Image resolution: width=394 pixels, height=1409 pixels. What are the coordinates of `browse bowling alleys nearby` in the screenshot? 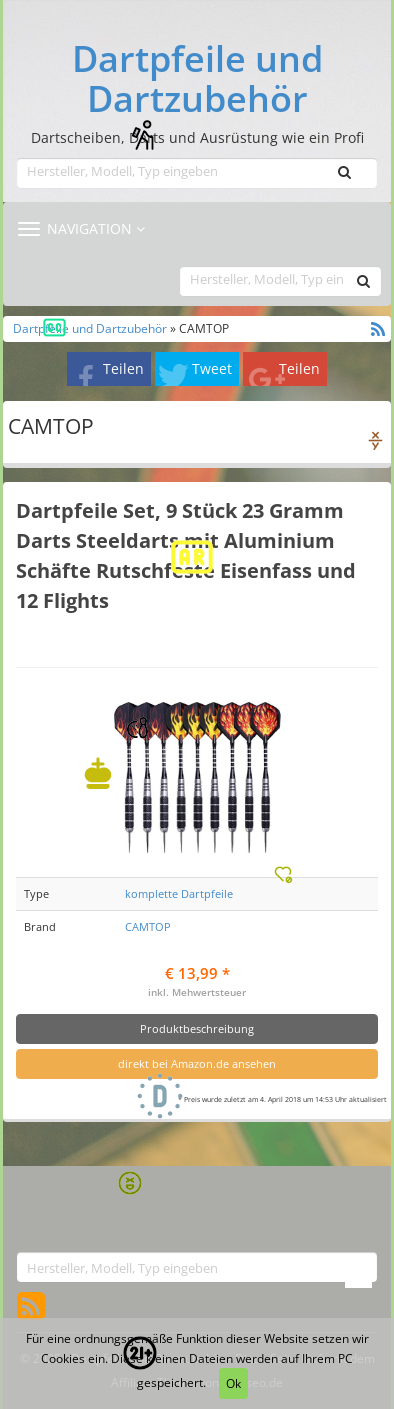 It's located at (137, 727).